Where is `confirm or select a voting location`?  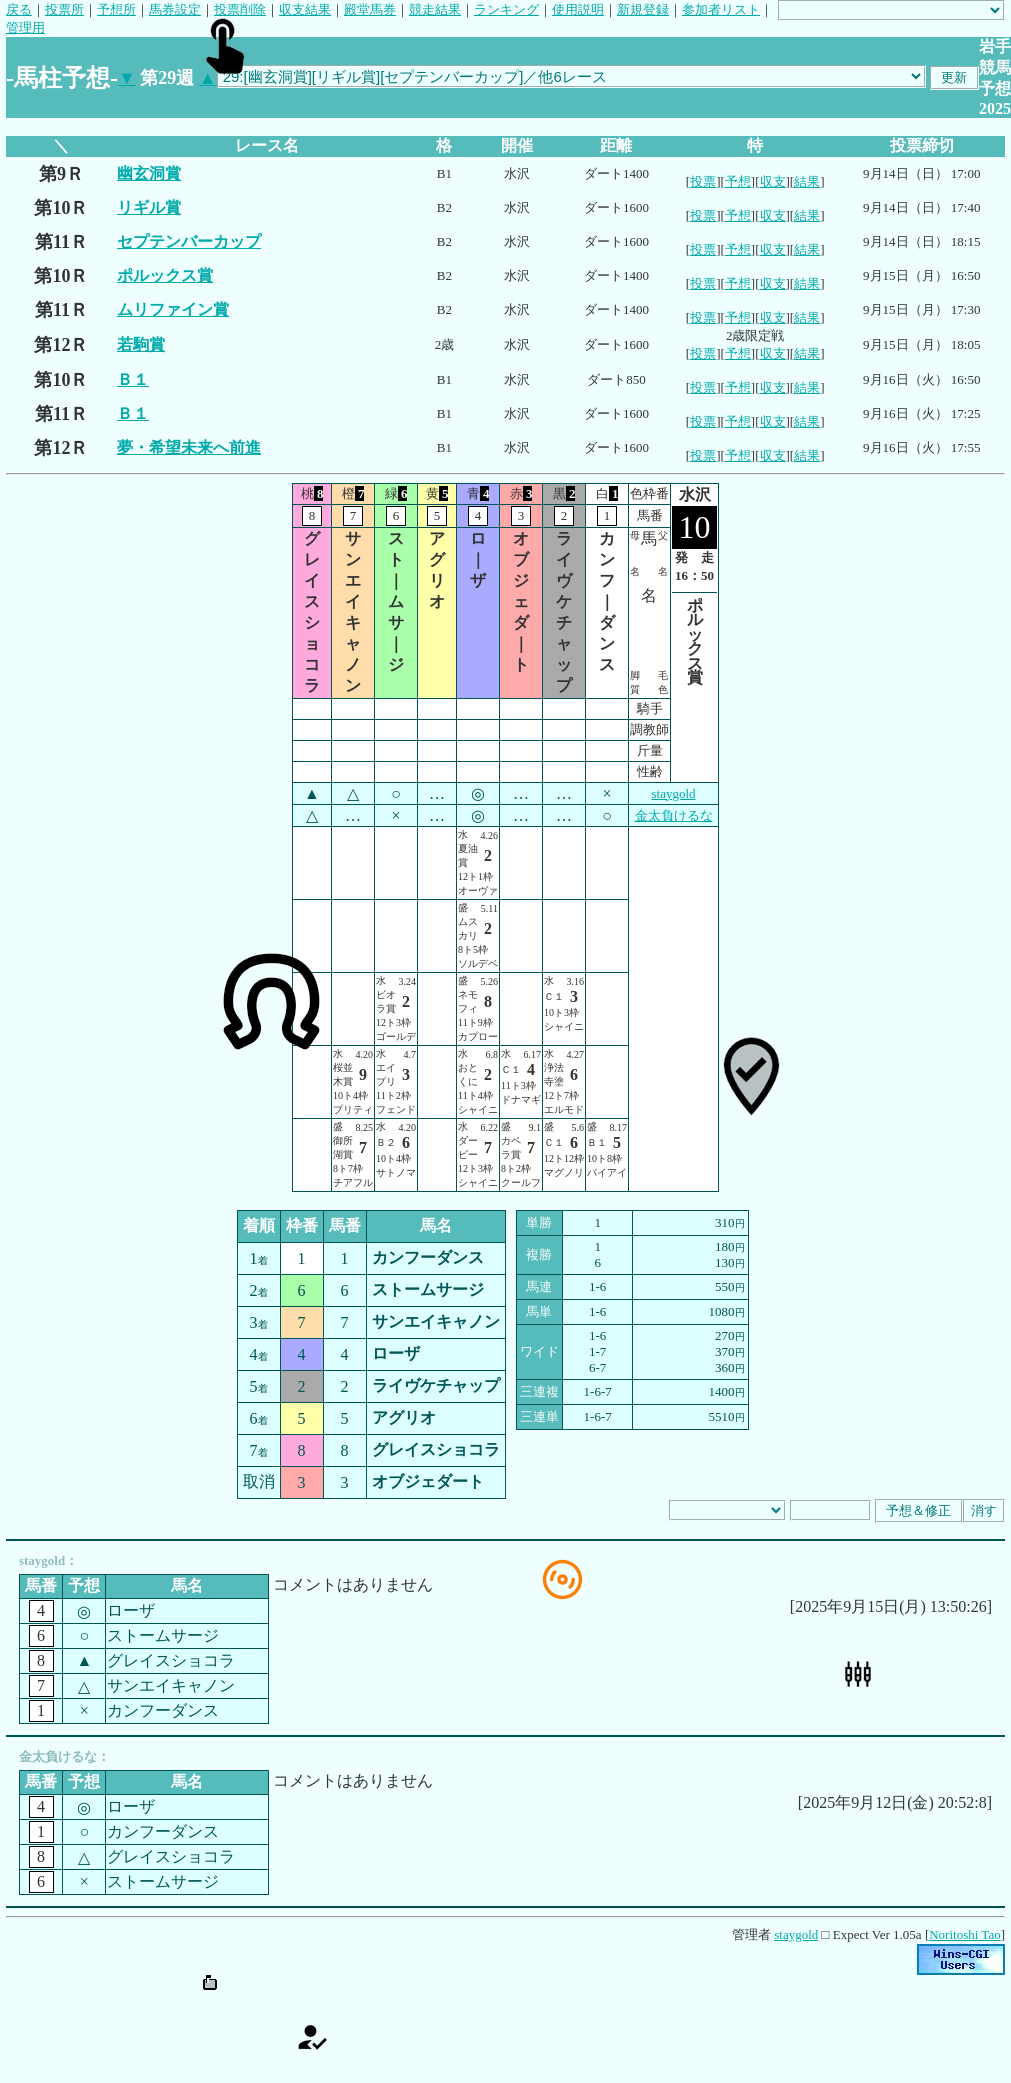 confirm or select a voting location is located at coordinates (751, 1075).